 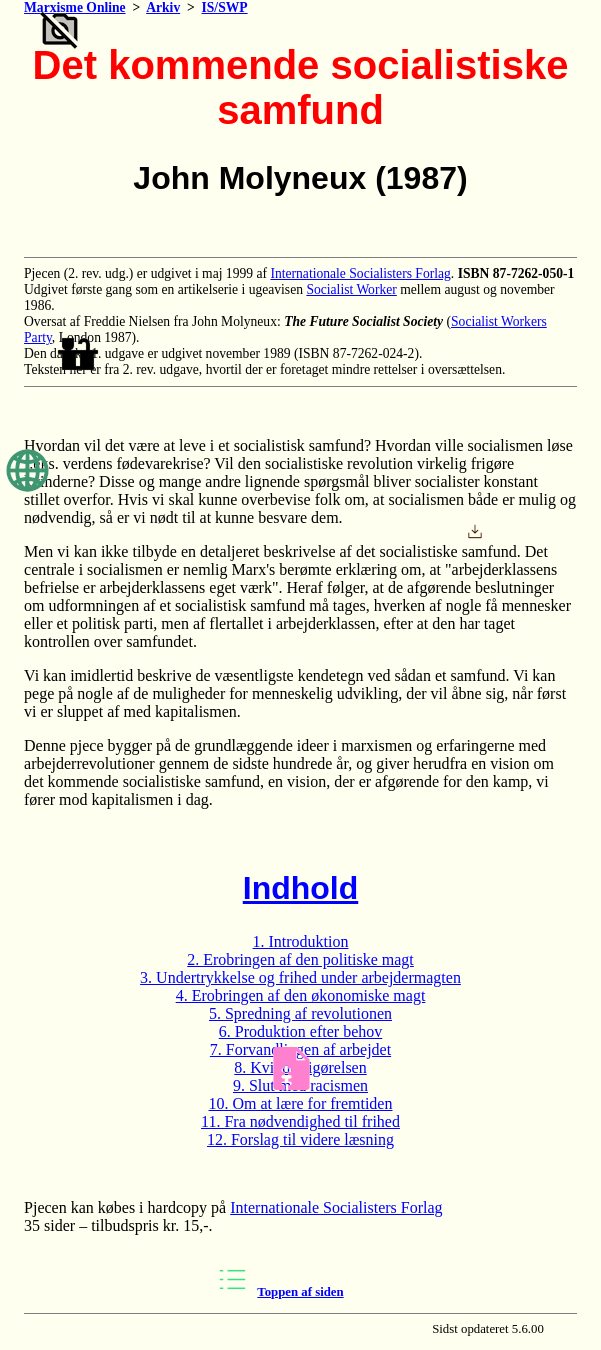 What do you see at coordinates (291, 1068) in the screenshot?
I see `access compressed or archived files` at bounding box center [291, 1068].